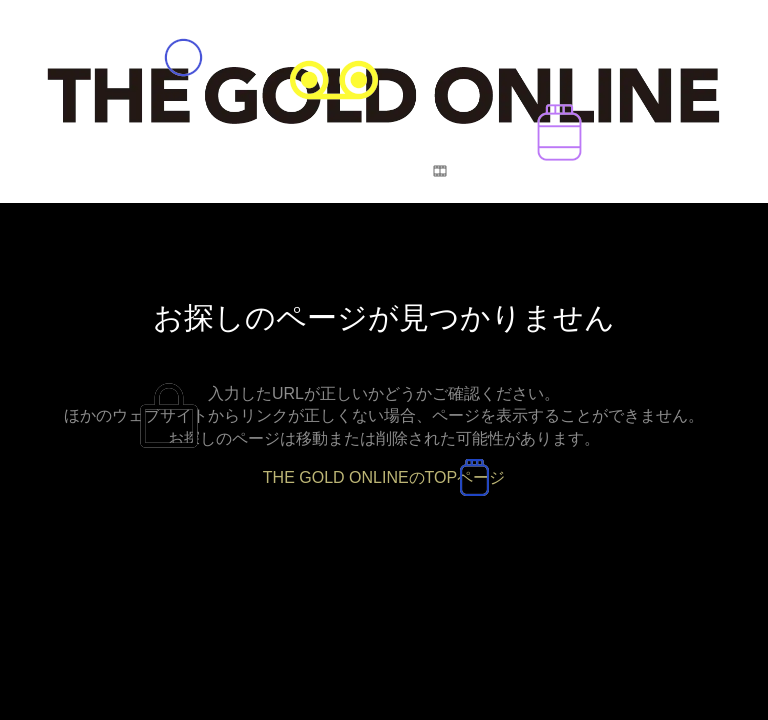 The image size is (768, 720). I want to click on store or save items to a collection, so click(474, 477).